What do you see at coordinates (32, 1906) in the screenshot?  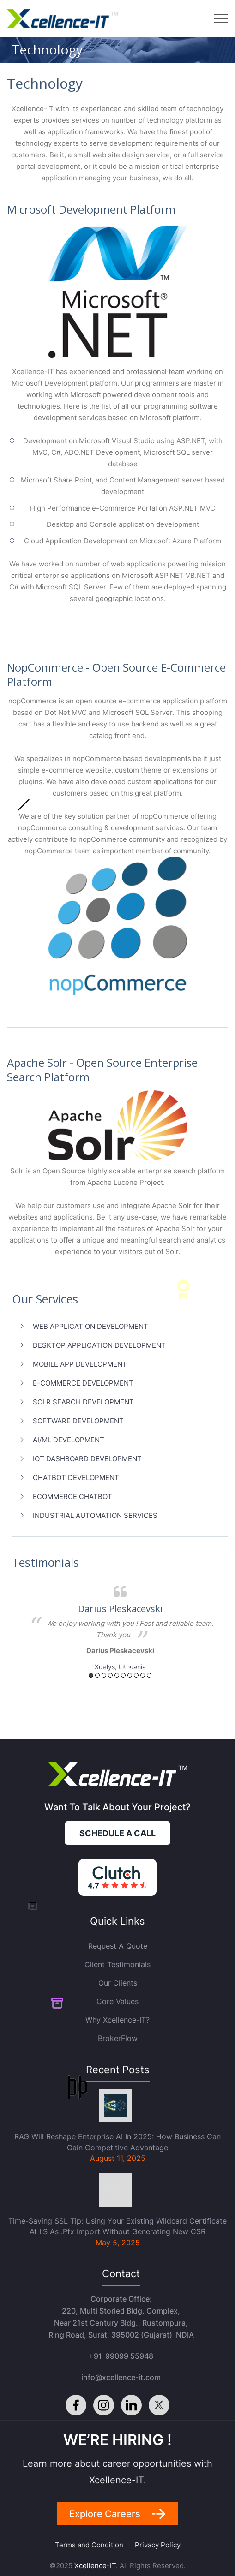 I see `center align content with stretch distribution` at bounding box center [32, 1906].